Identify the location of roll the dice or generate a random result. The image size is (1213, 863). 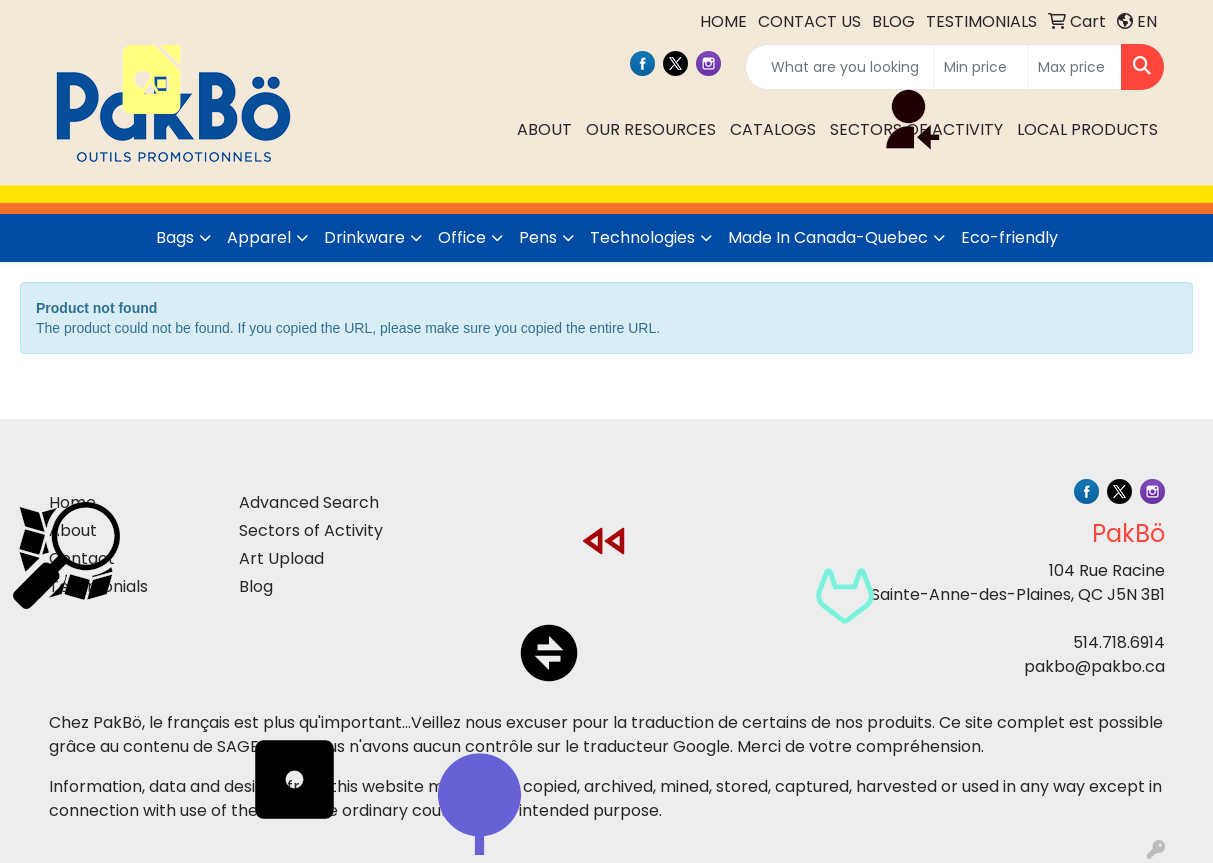
(294, 779).